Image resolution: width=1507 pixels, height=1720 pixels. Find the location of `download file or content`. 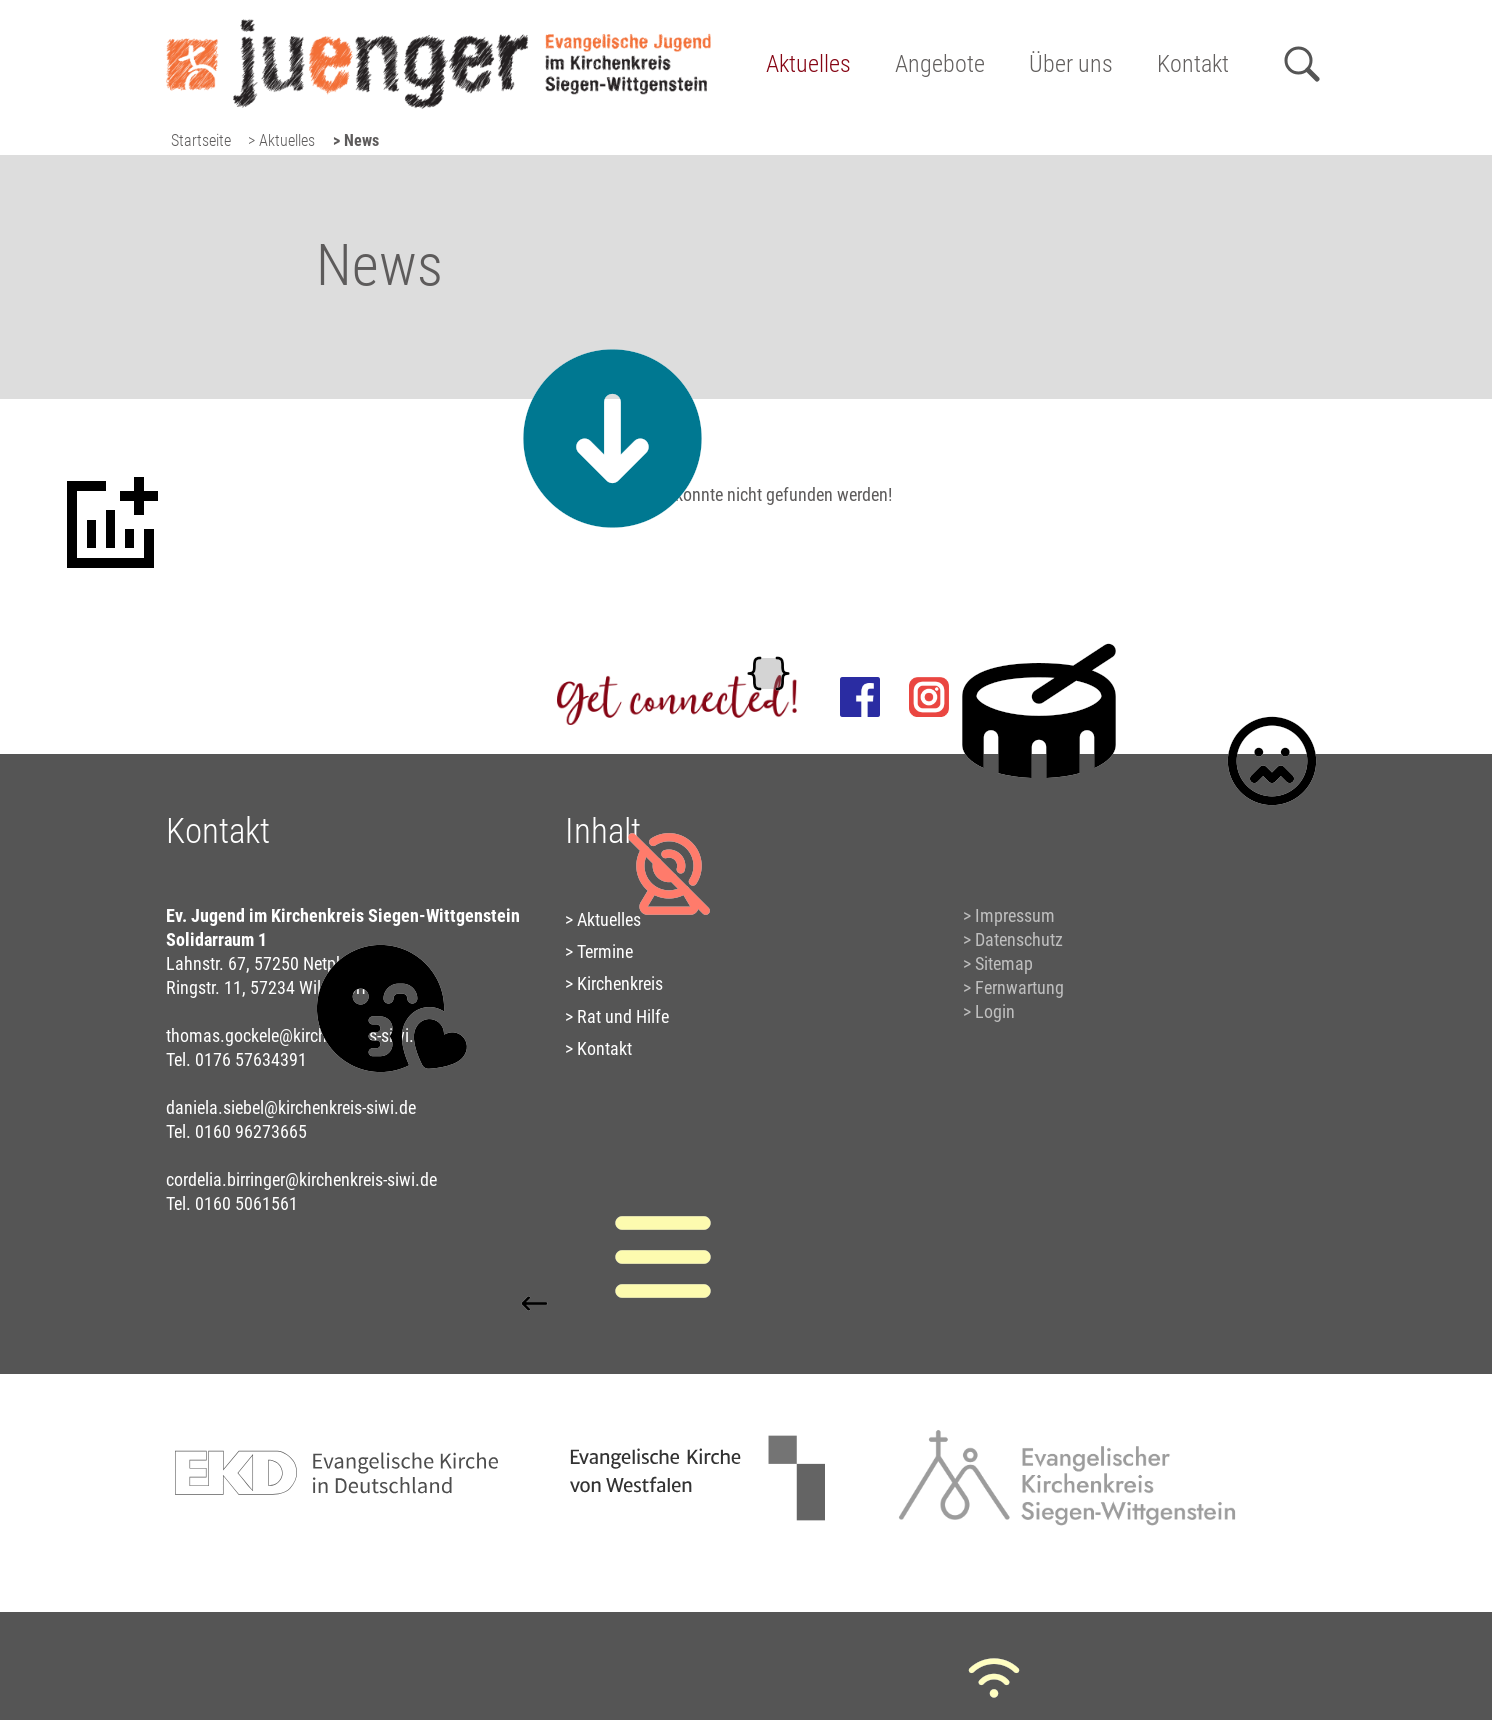

download file or content is located at coordinates (612, 438).